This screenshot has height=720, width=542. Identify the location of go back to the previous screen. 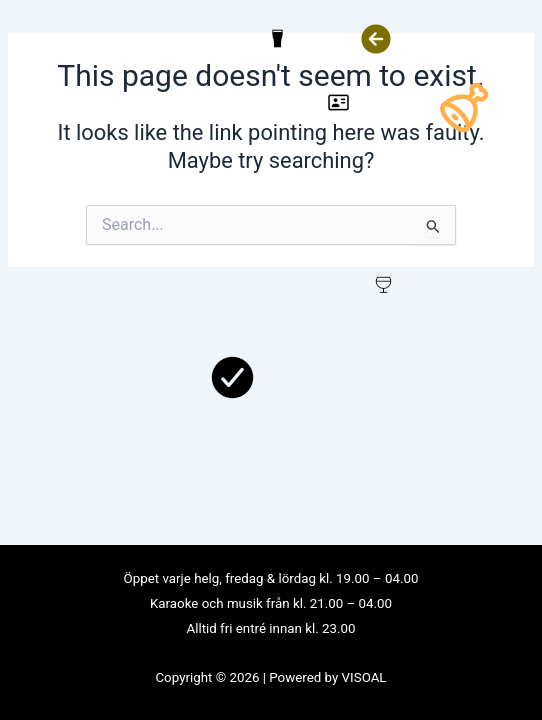
(376, 39).